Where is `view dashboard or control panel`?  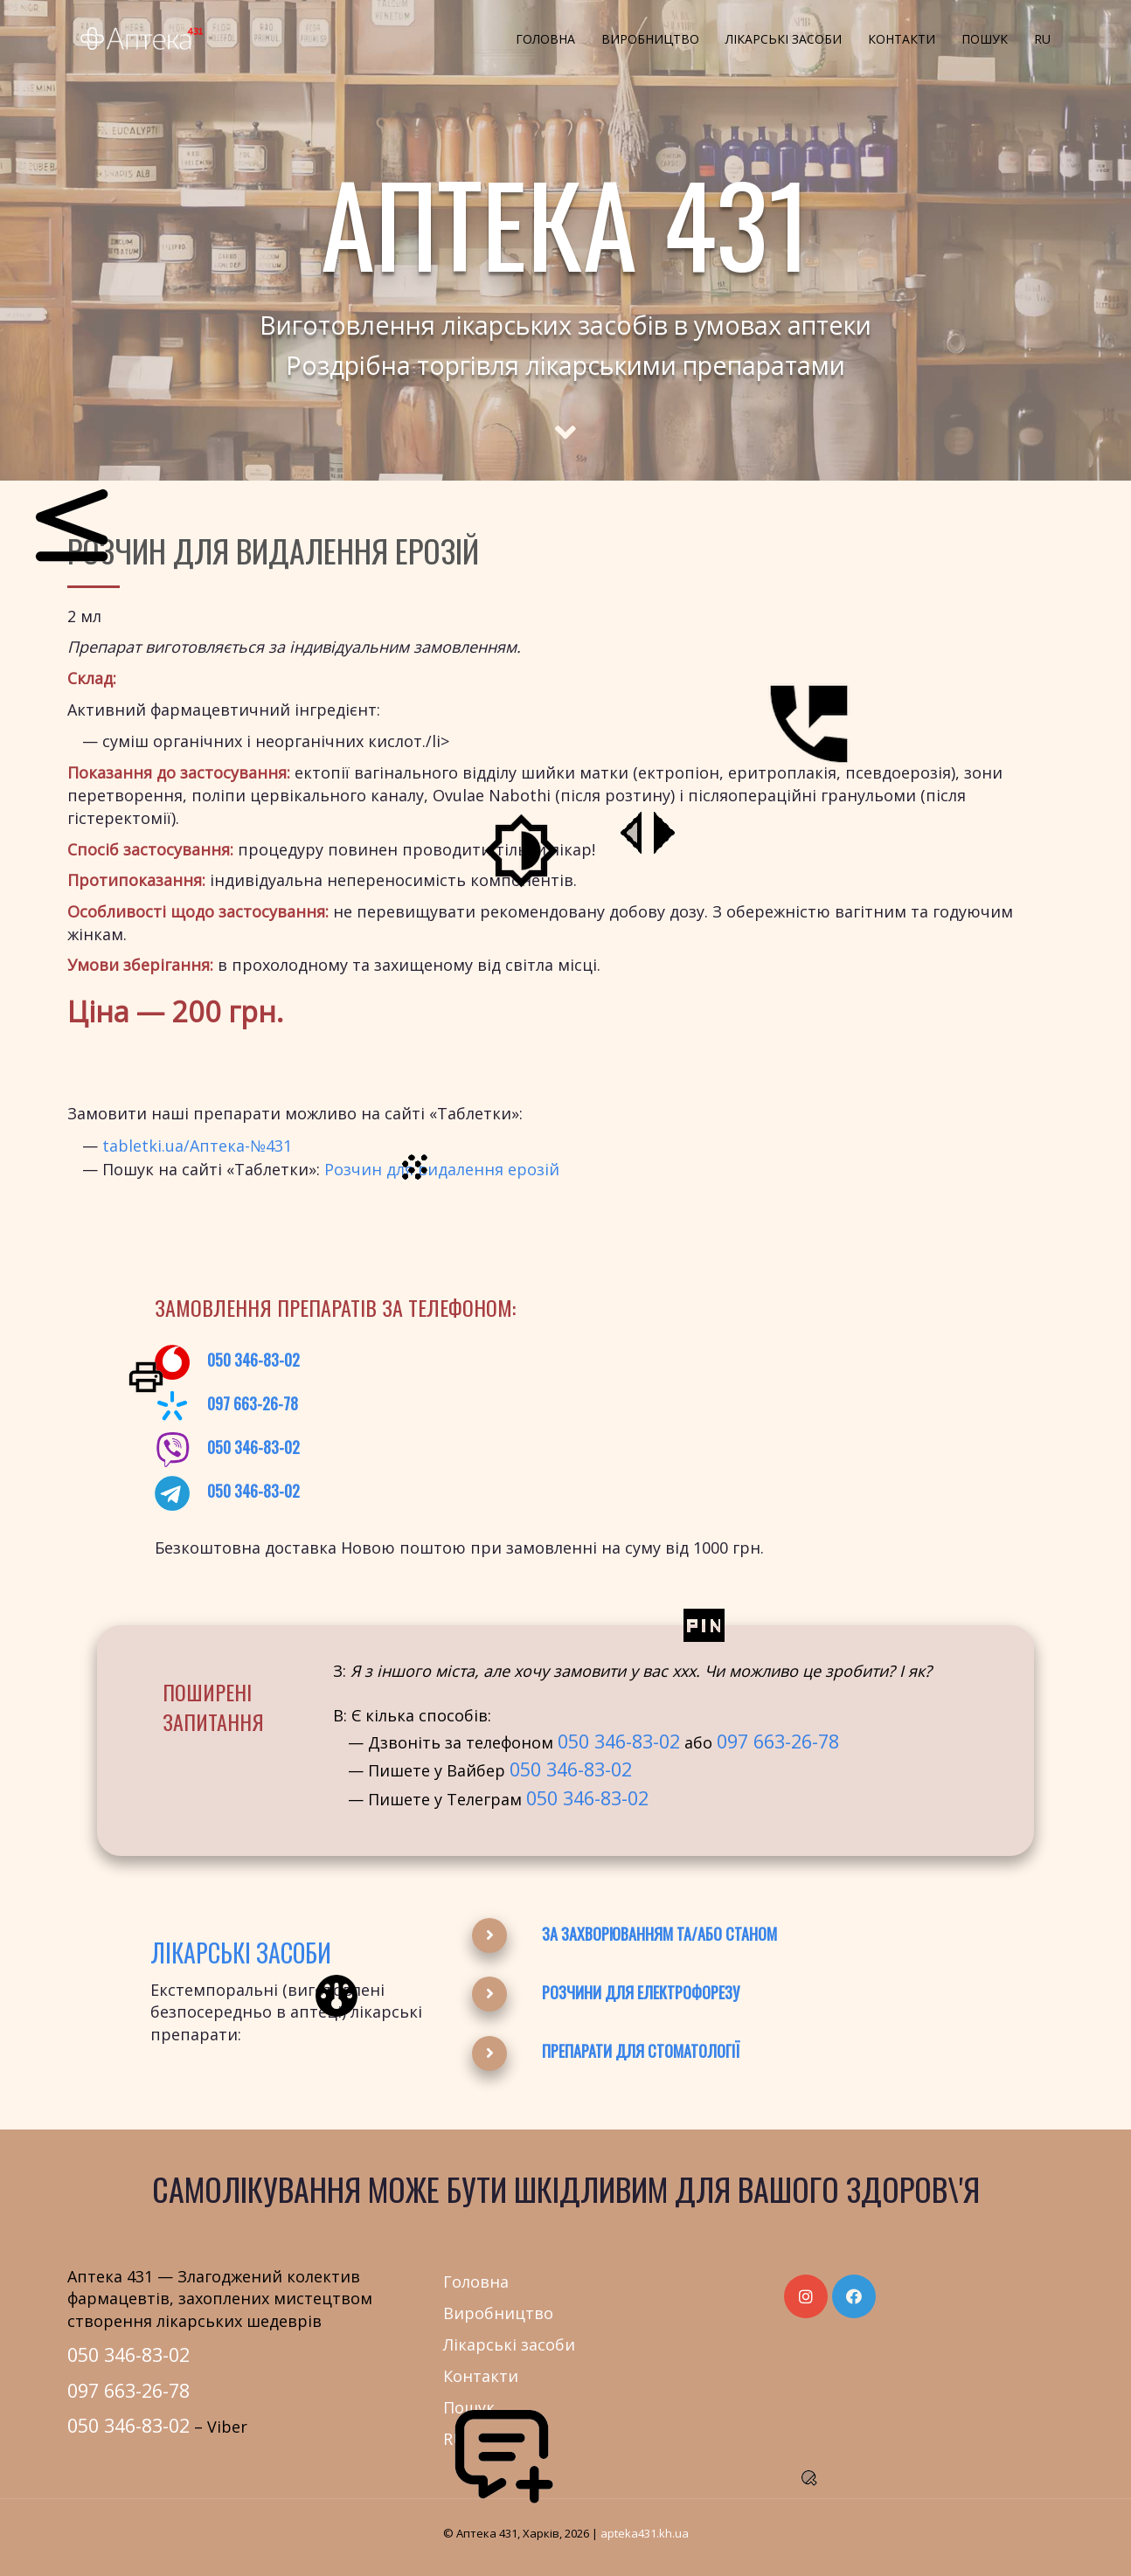 view dashboard or control panel is located at coordinates (337, 1996).